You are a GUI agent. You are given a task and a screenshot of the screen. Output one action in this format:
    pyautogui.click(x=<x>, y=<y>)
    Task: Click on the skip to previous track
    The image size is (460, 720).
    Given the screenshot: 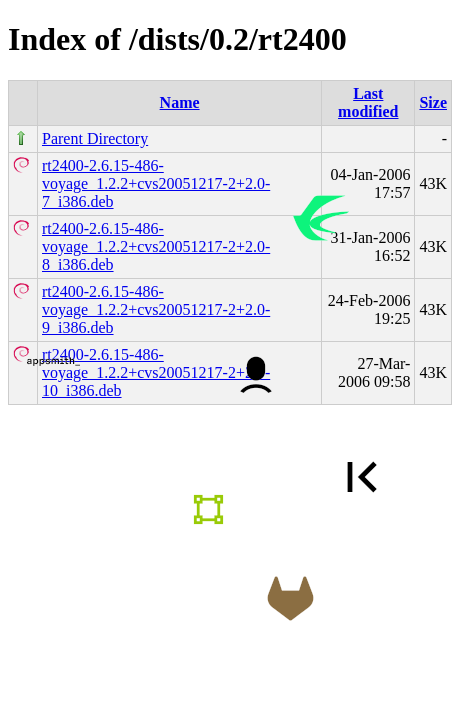 What is the action you would take?
    pyautogui.click(x=360, y=477)
    